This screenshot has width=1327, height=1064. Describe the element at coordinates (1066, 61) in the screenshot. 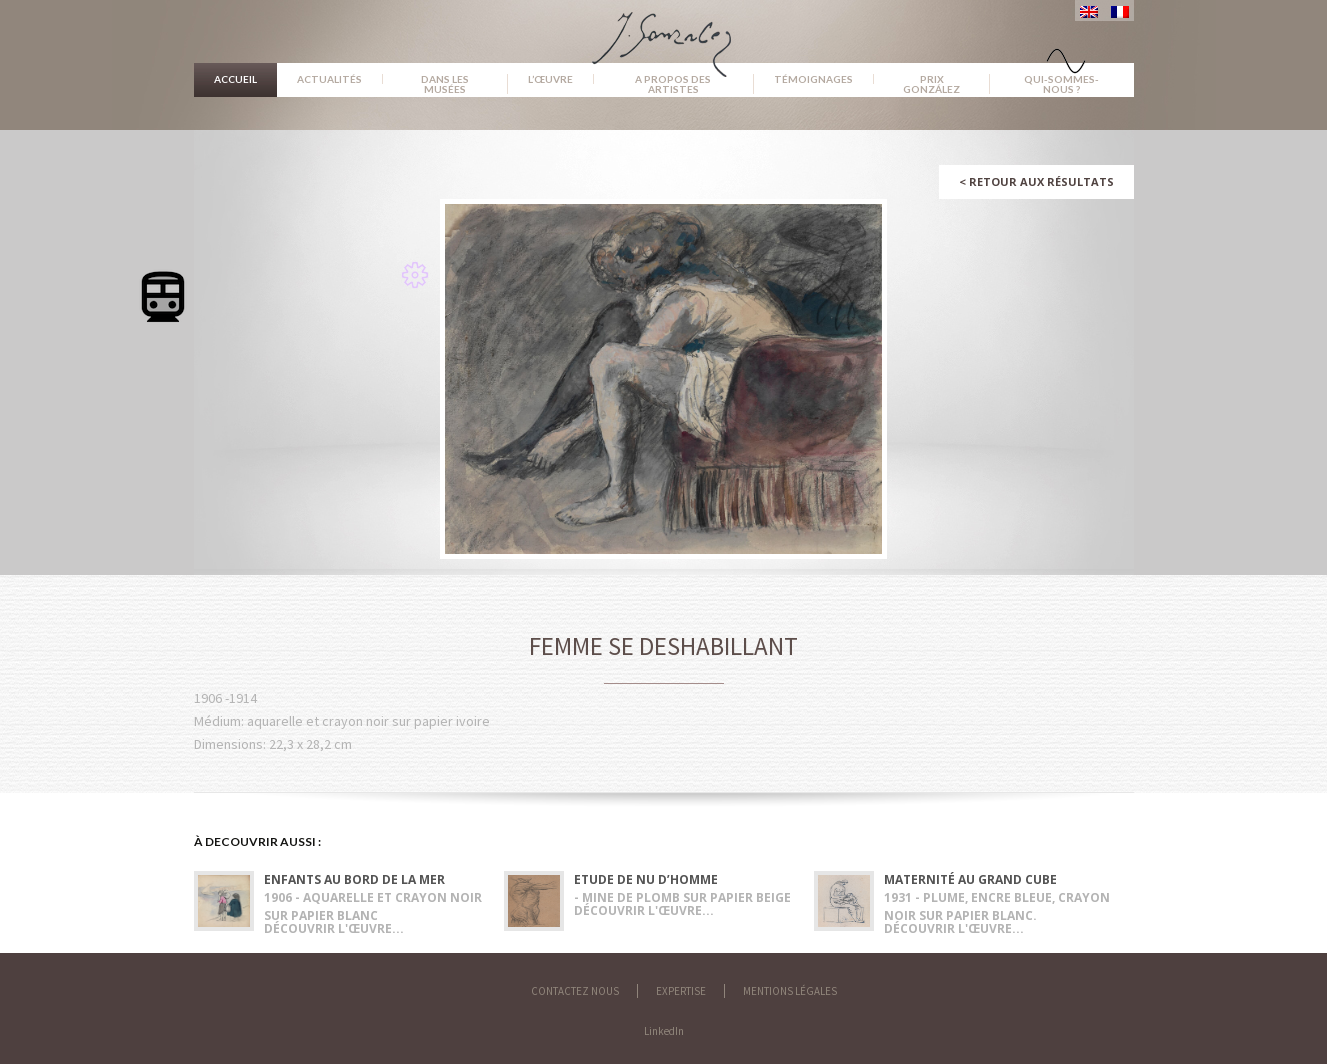

I see `adjust audio or sound wave settings` at that location.